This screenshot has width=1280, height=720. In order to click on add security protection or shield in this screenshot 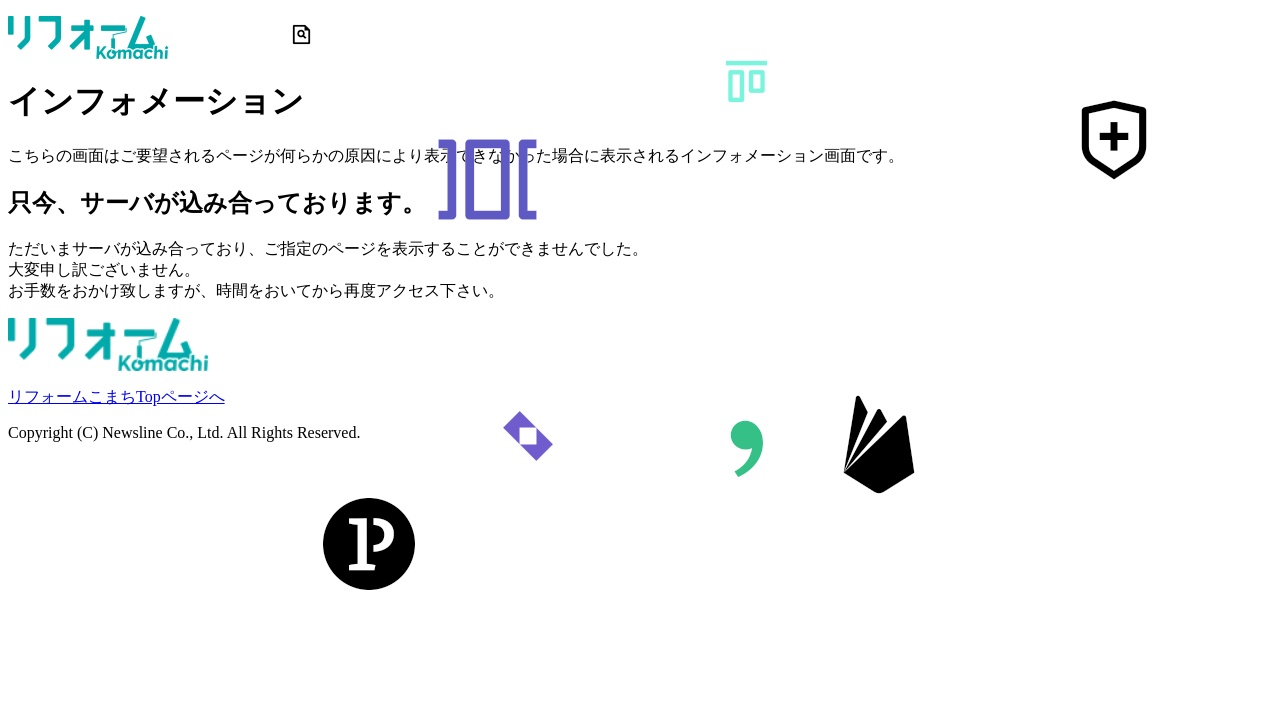, I will do `click(1114, 140)`.